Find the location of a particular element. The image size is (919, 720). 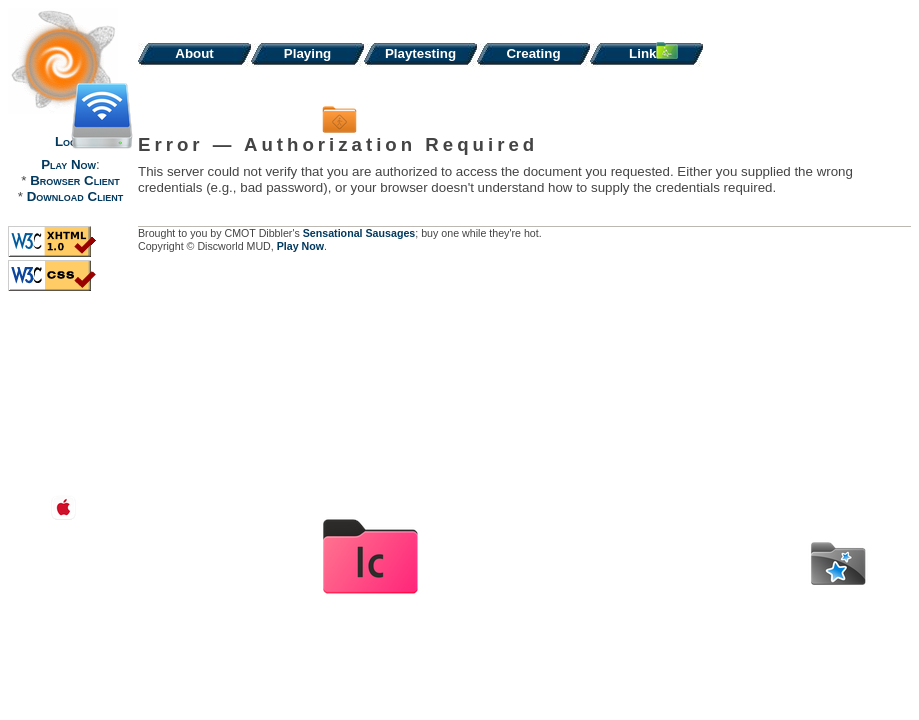

open your Anki flashcard collection folder is located at coordinates (838, 565).